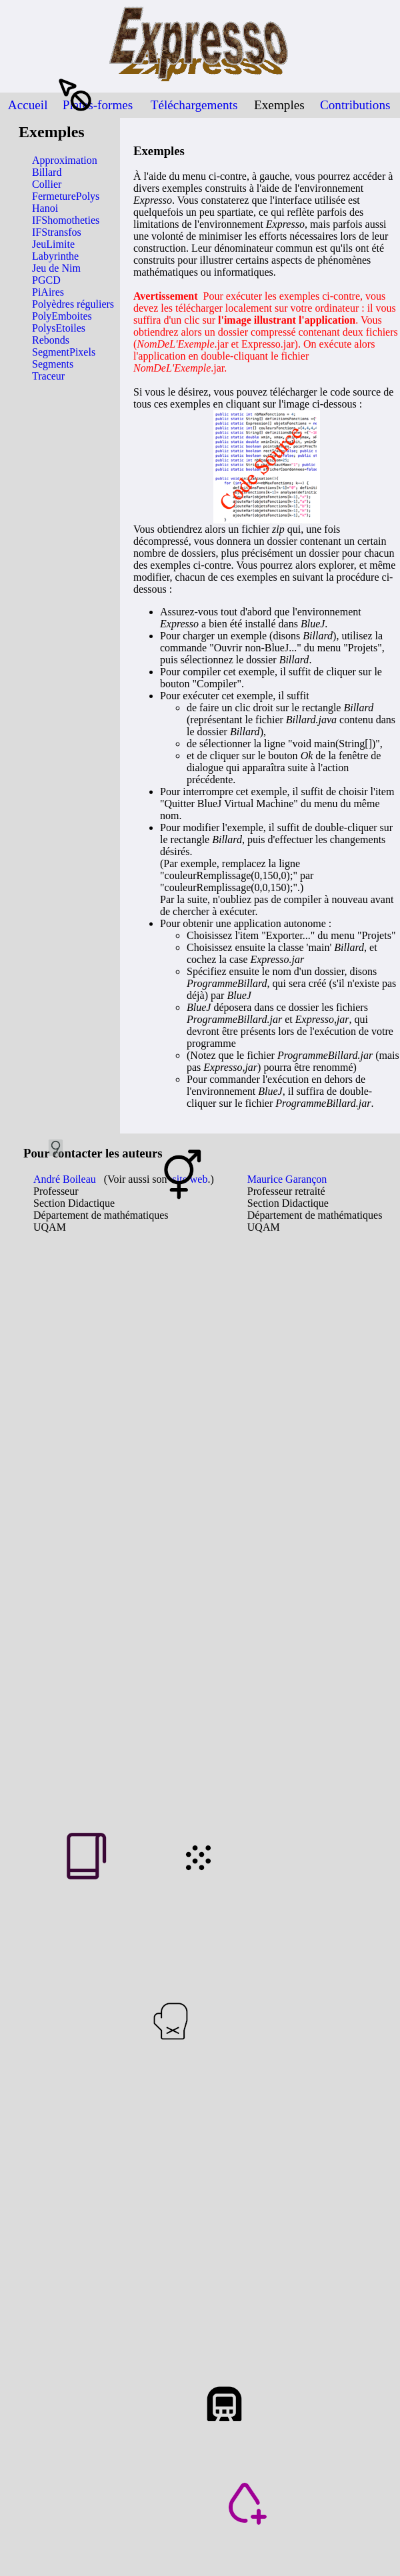 Image resolution: width=400 pixels, height=2576 pixels. Describe the element at coordinates (171, 2022) in the screenshot. I see `access boxing or combat sports content` at that location.